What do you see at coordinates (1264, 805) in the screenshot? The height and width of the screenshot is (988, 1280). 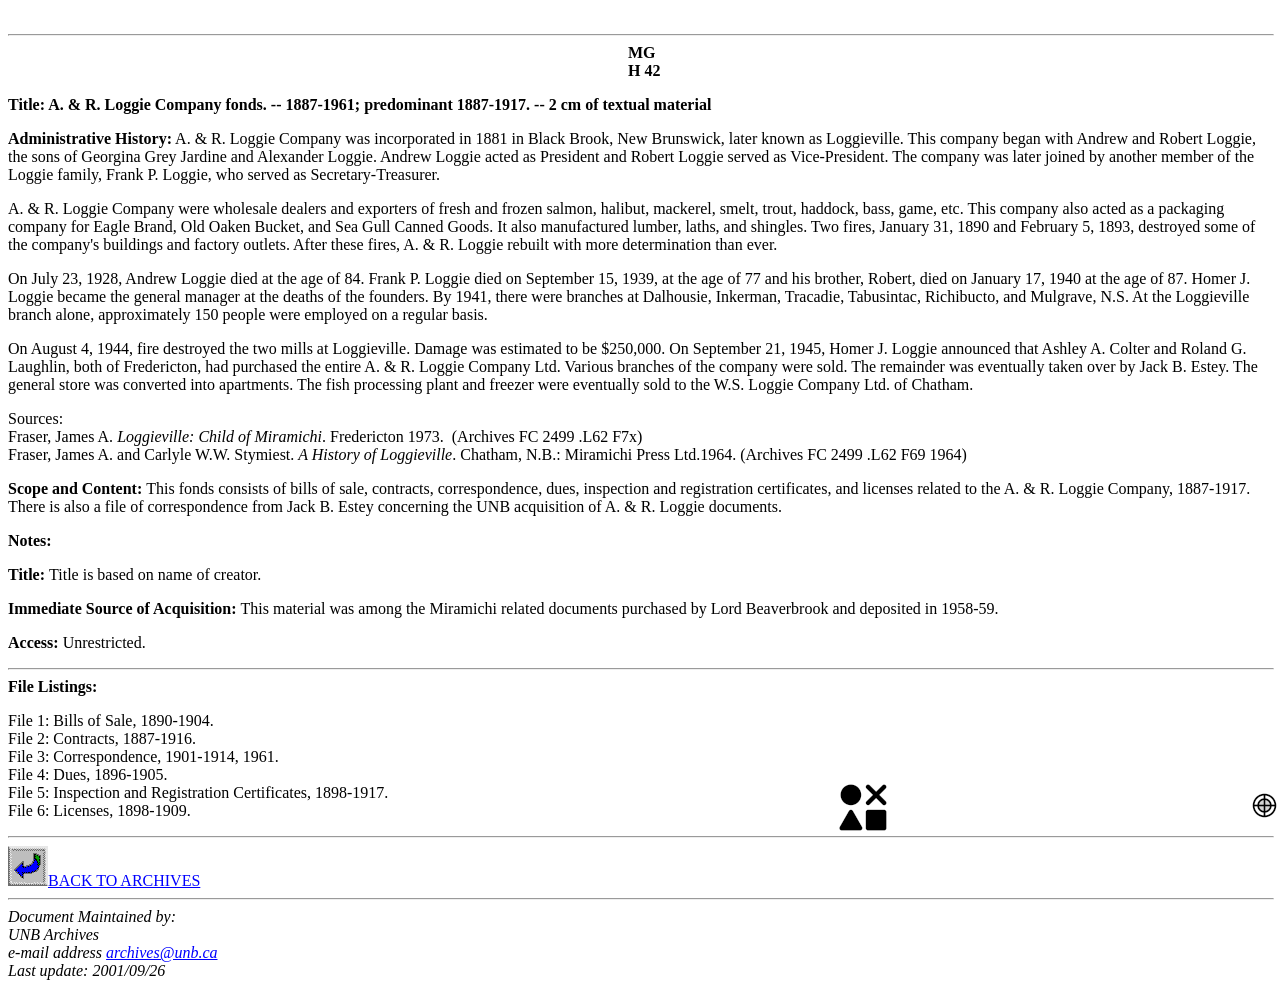 I see `view polar chart or radar graph data` at bounding box center [1264, 805].